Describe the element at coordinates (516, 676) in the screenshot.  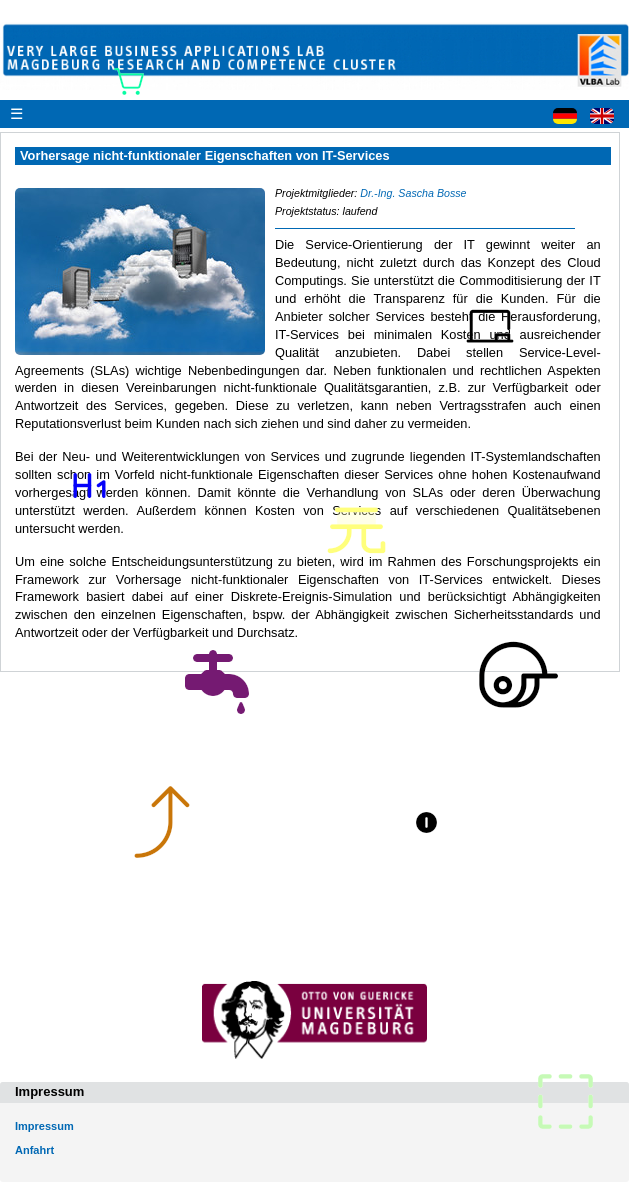
I see `access baseball or sports settings` at that location.